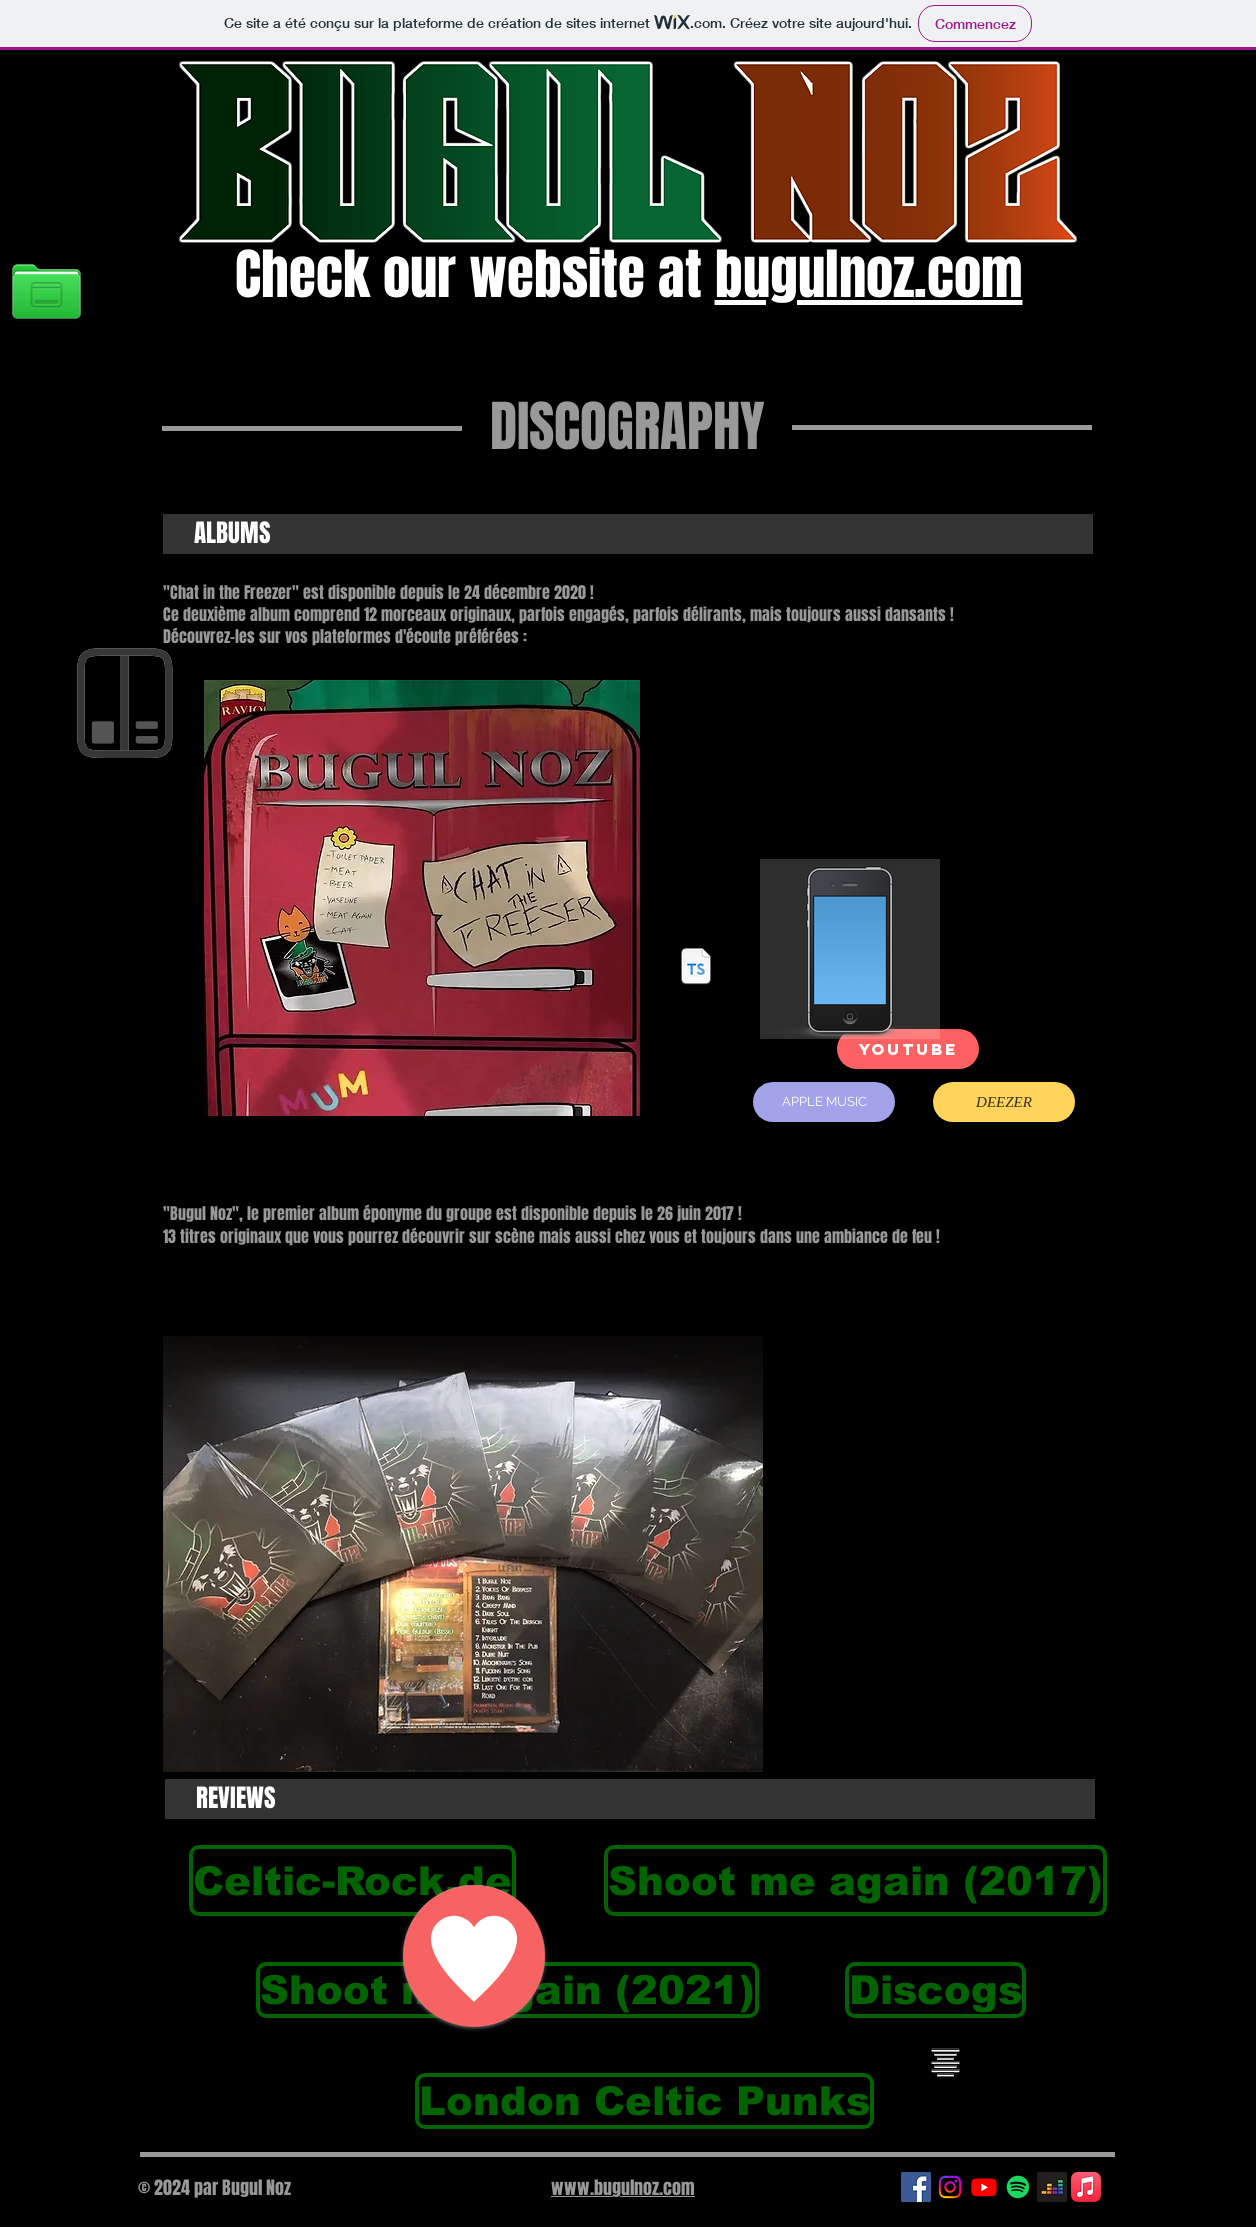 The height and width of the screenshot is (2227, 1256). I want to click on center align text, so click(945, 2062).